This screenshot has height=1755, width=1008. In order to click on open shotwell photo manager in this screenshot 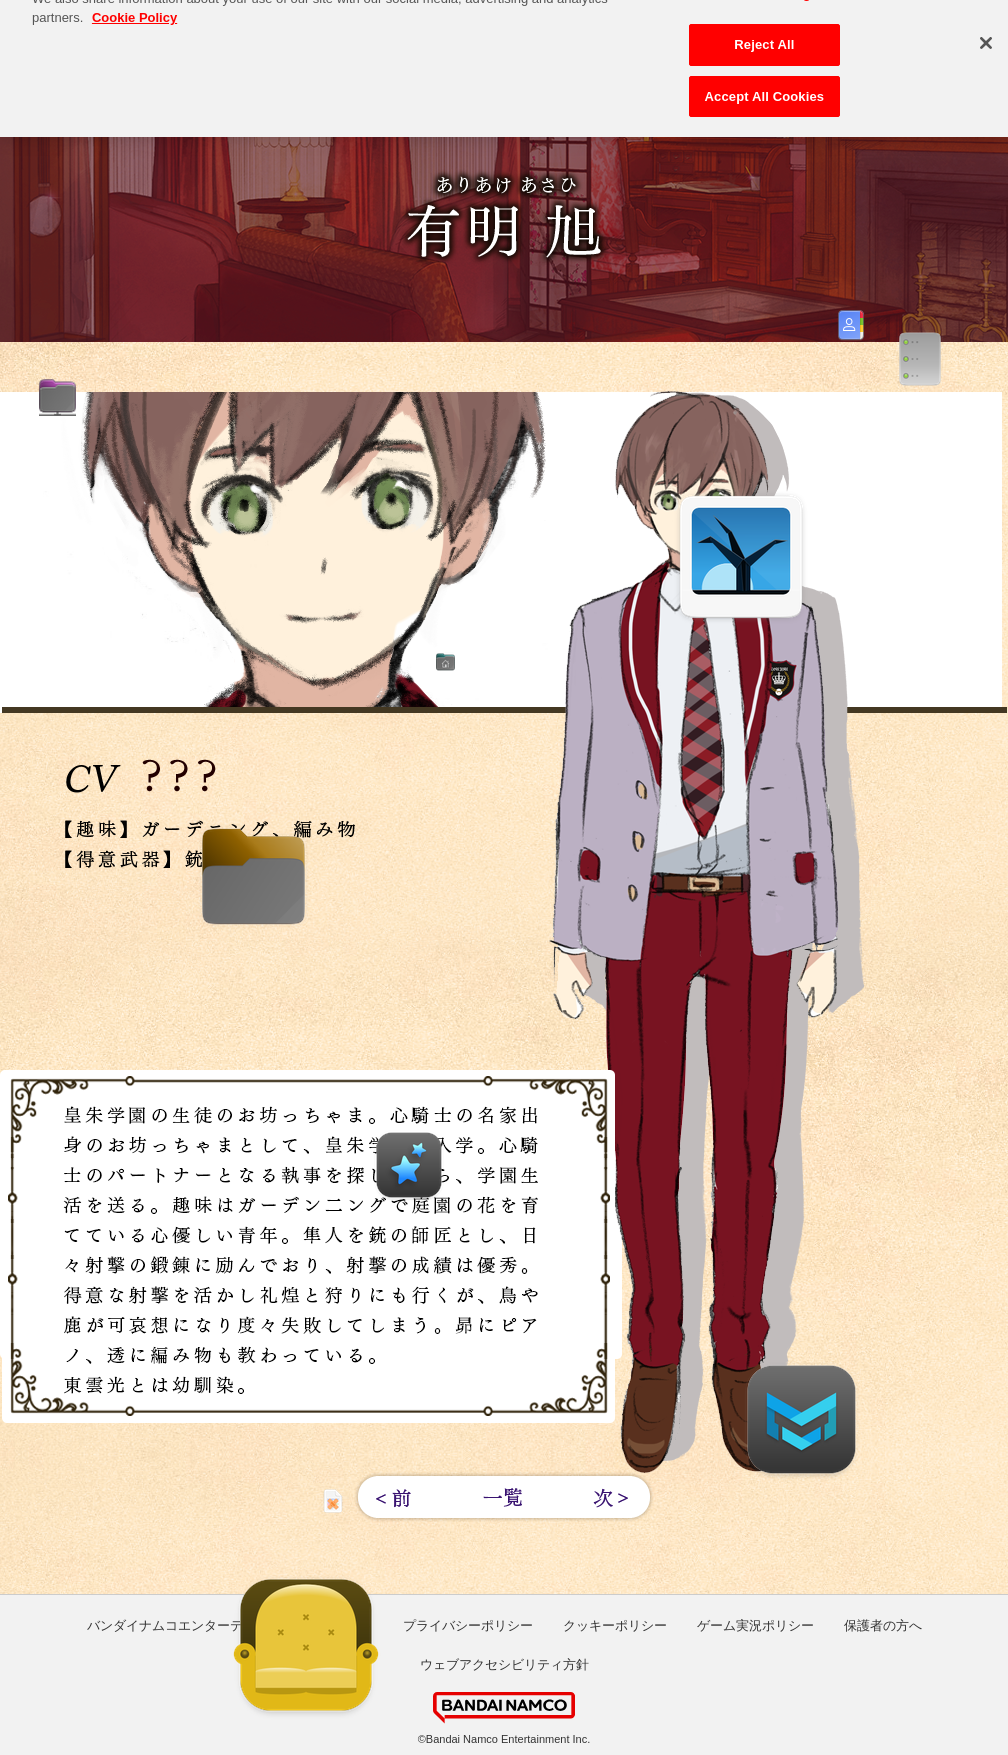, I will do `click(741, 557)`.